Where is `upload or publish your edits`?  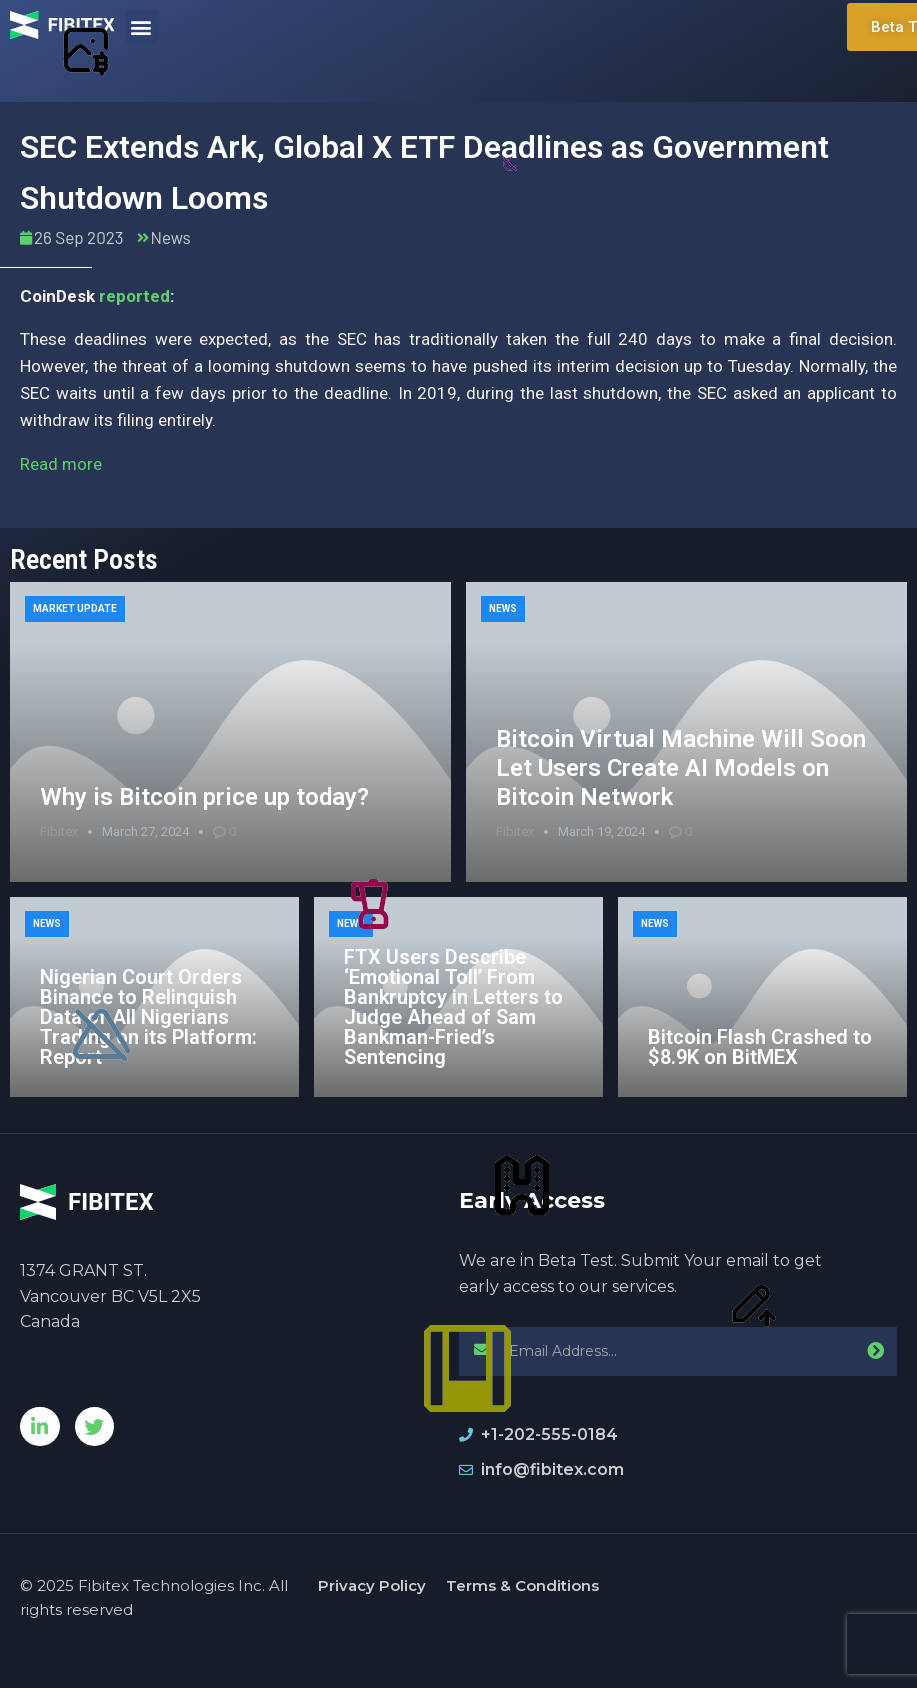 upload or publish your edits is located at coordinates (752, 1303).